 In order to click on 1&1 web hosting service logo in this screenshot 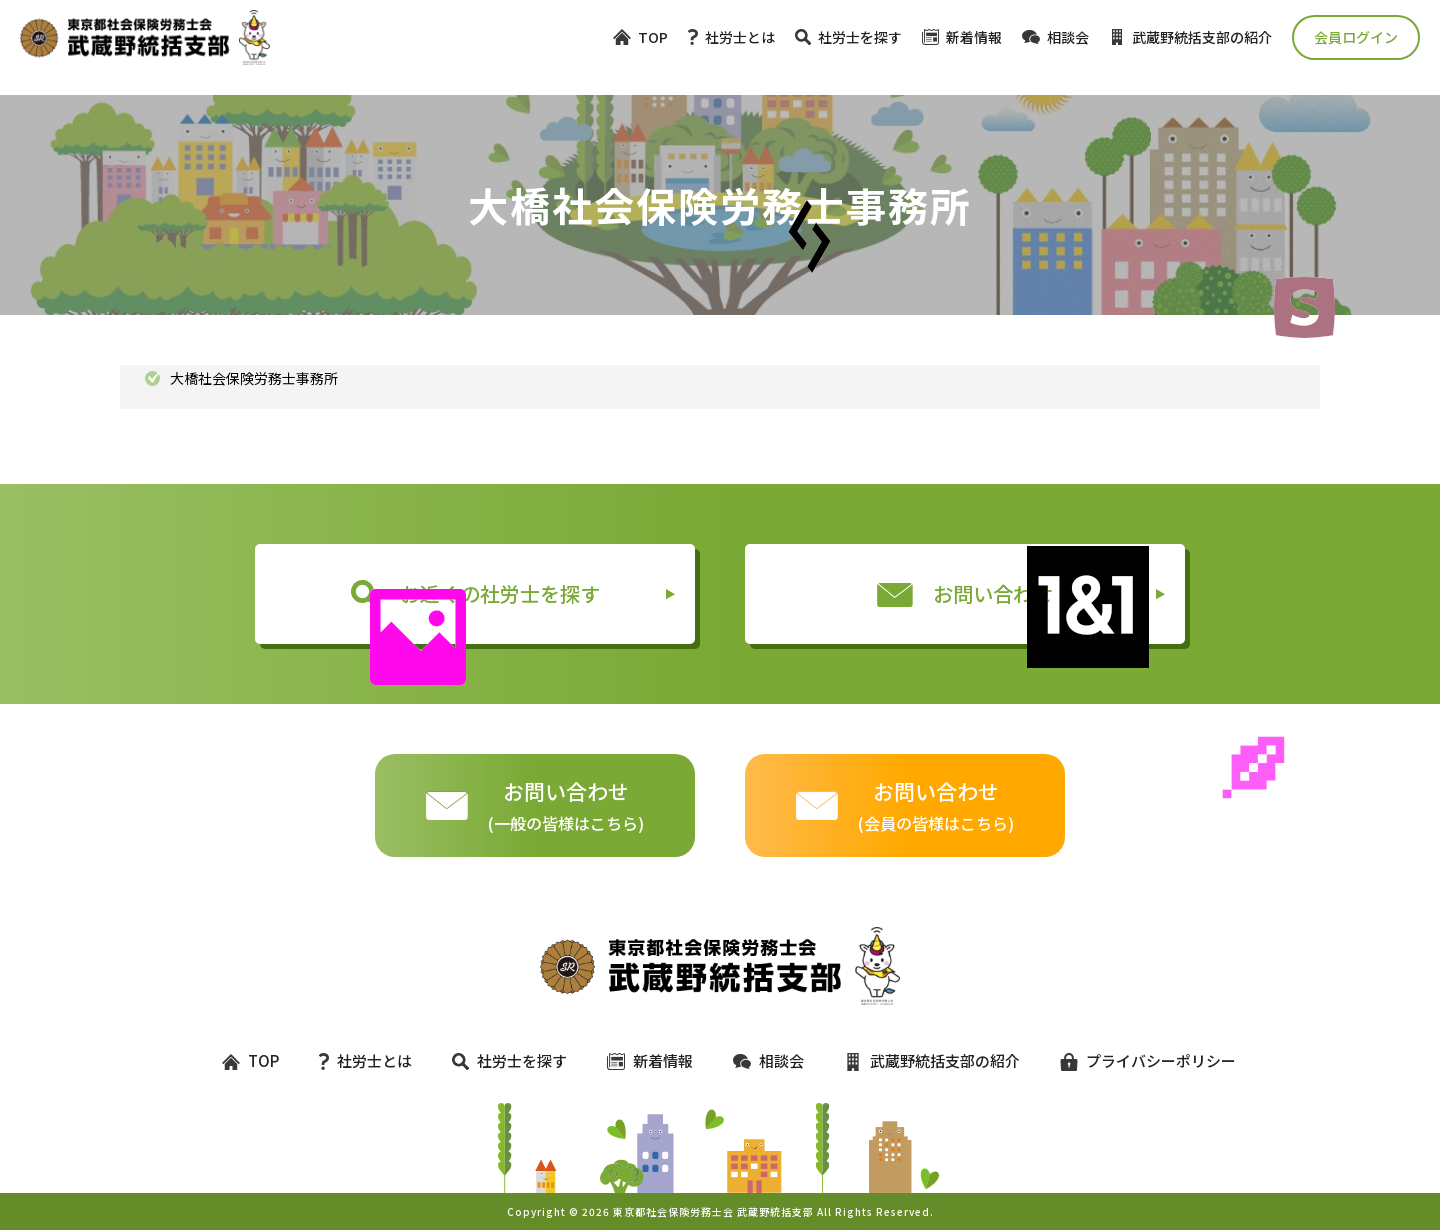, I will do `click(1088, 607)`.